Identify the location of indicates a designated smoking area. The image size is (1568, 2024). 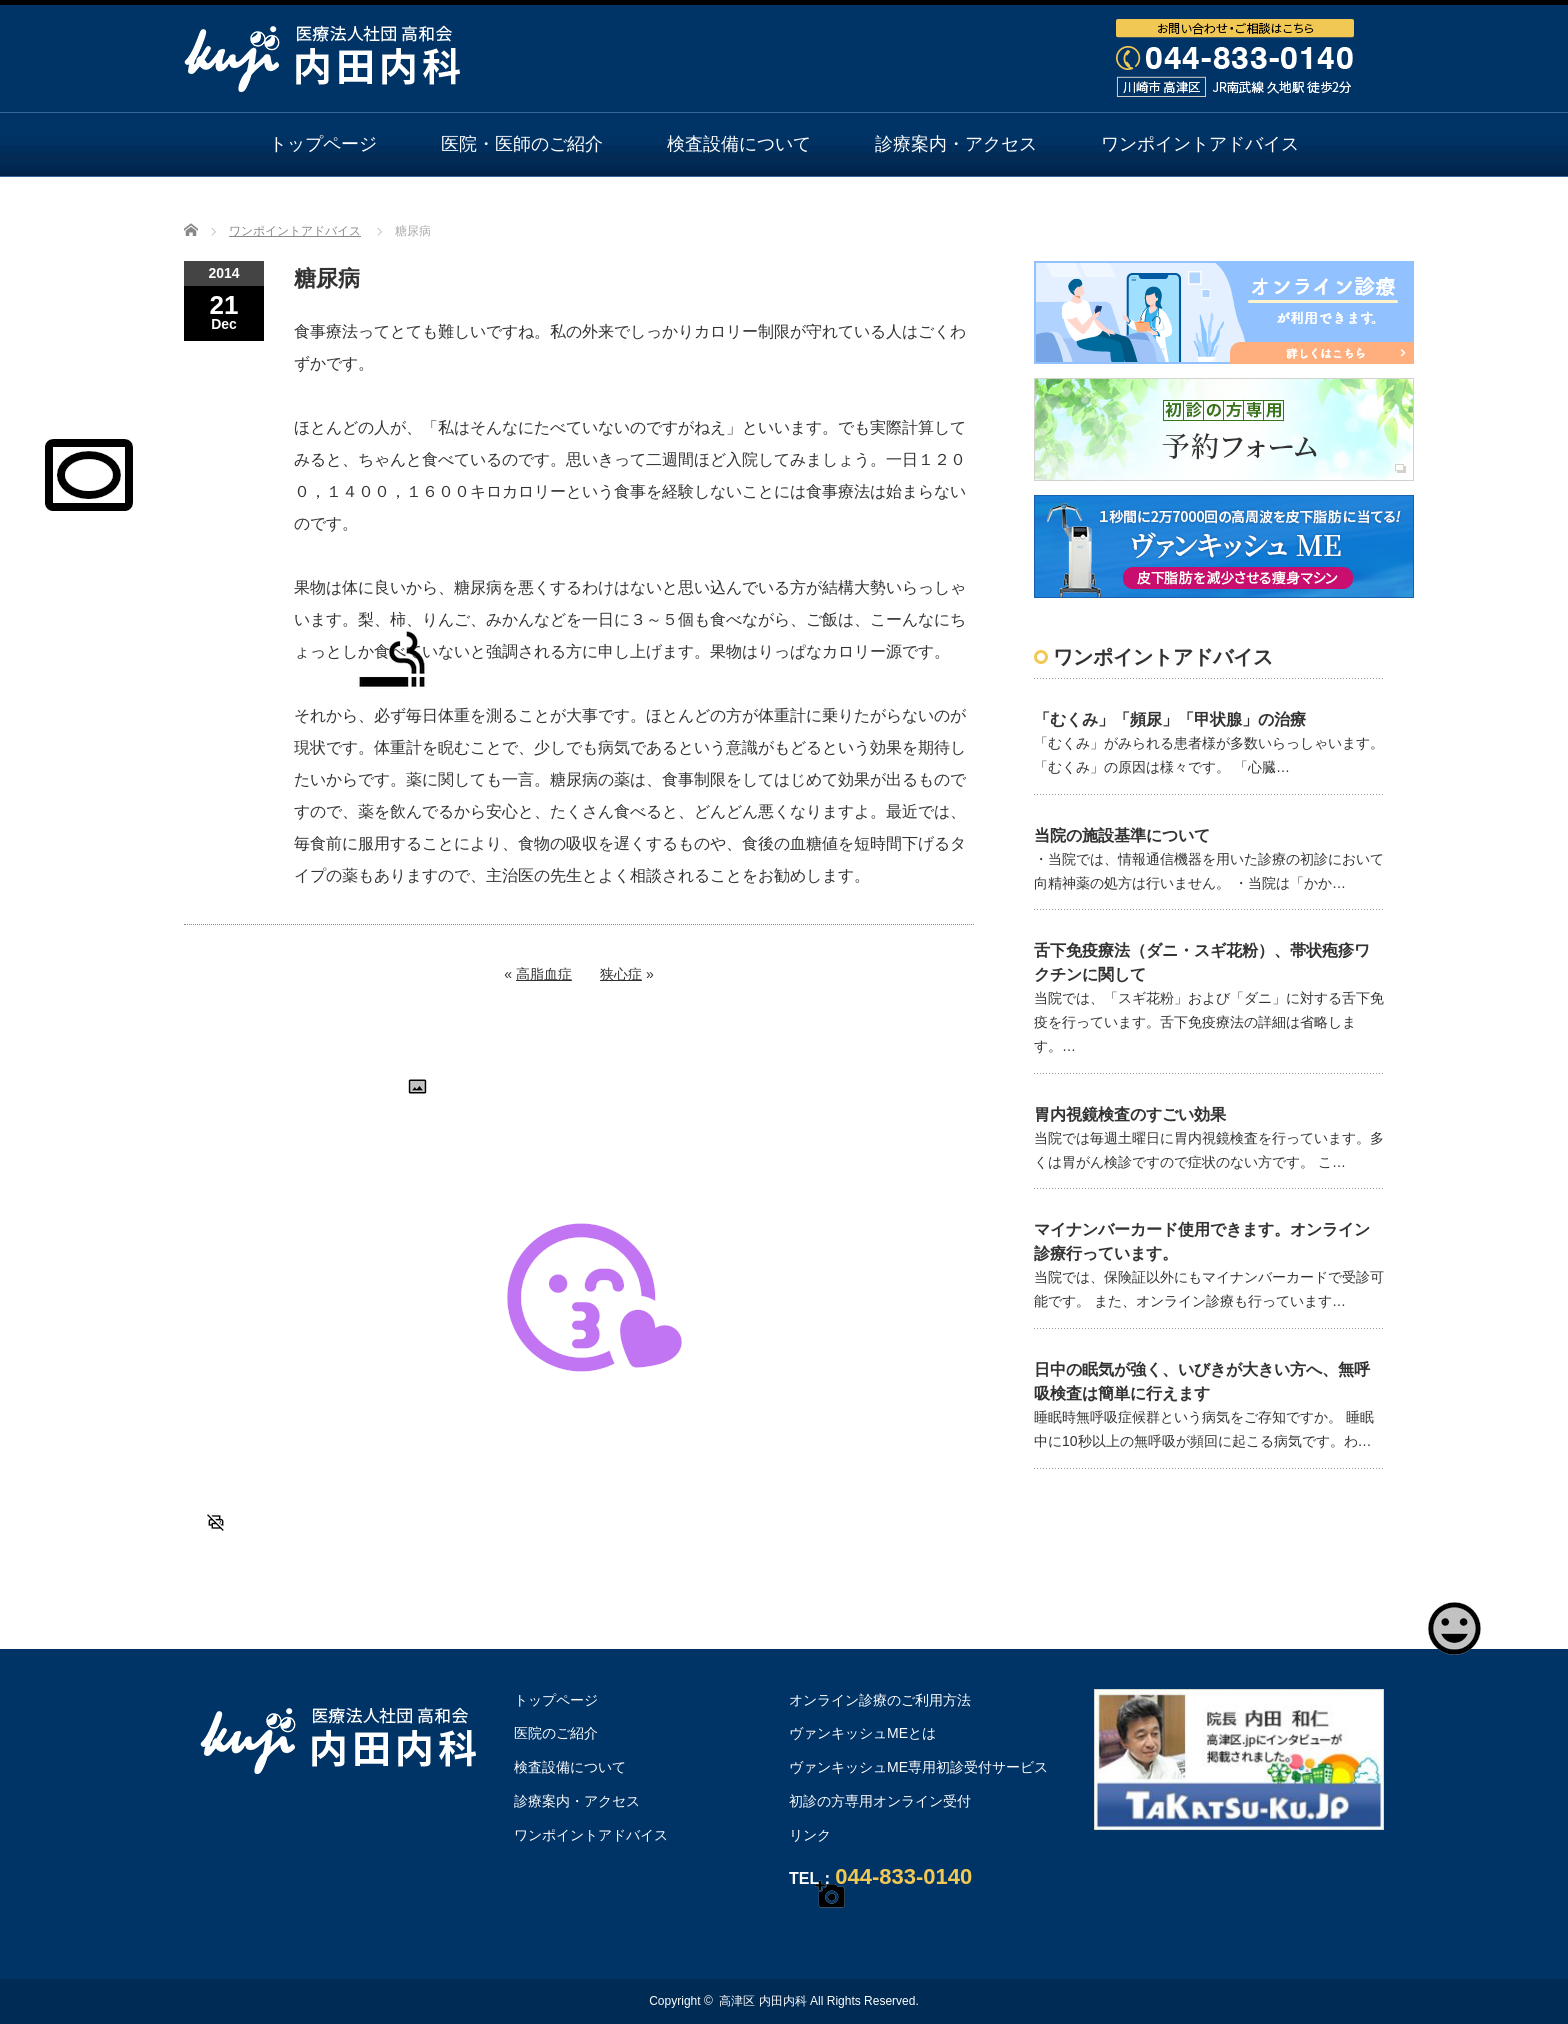
(392, 664).